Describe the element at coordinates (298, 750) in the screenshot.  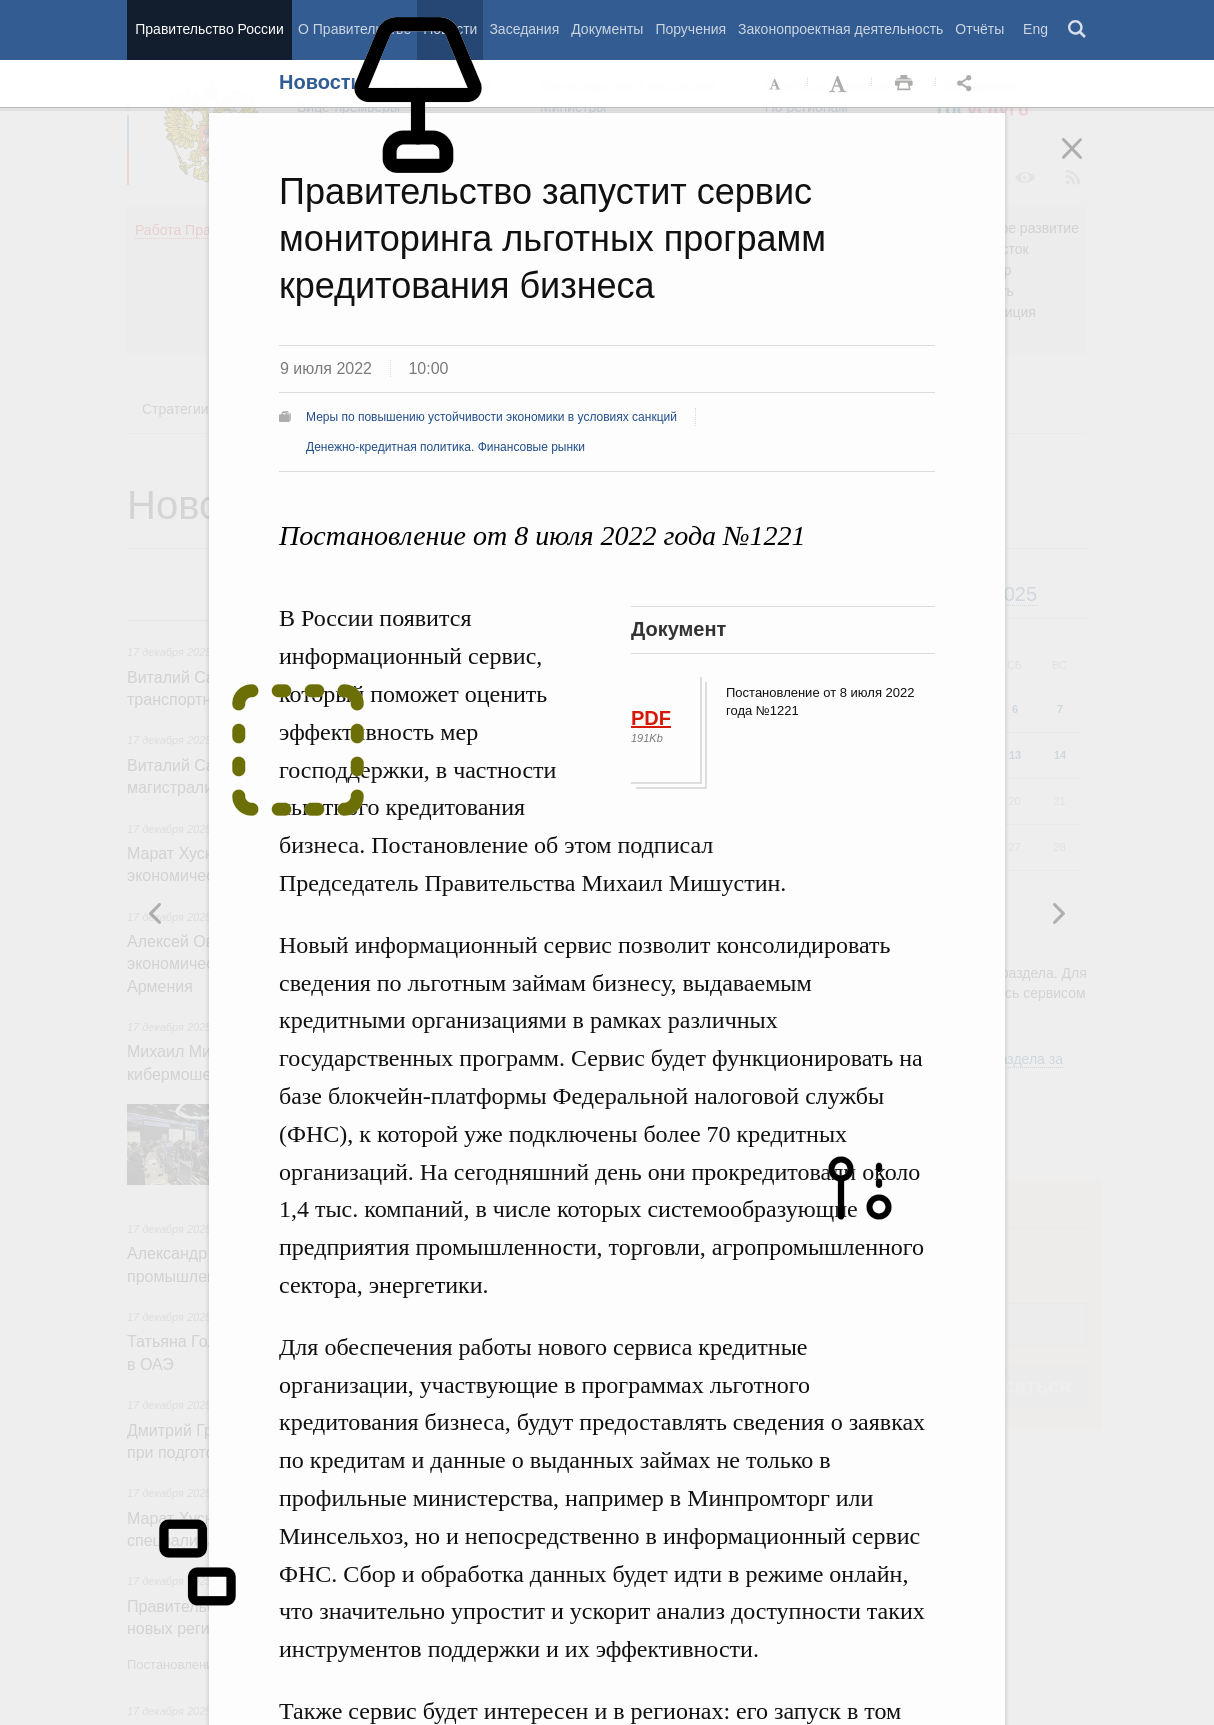
I see `select or define a region` at that location.